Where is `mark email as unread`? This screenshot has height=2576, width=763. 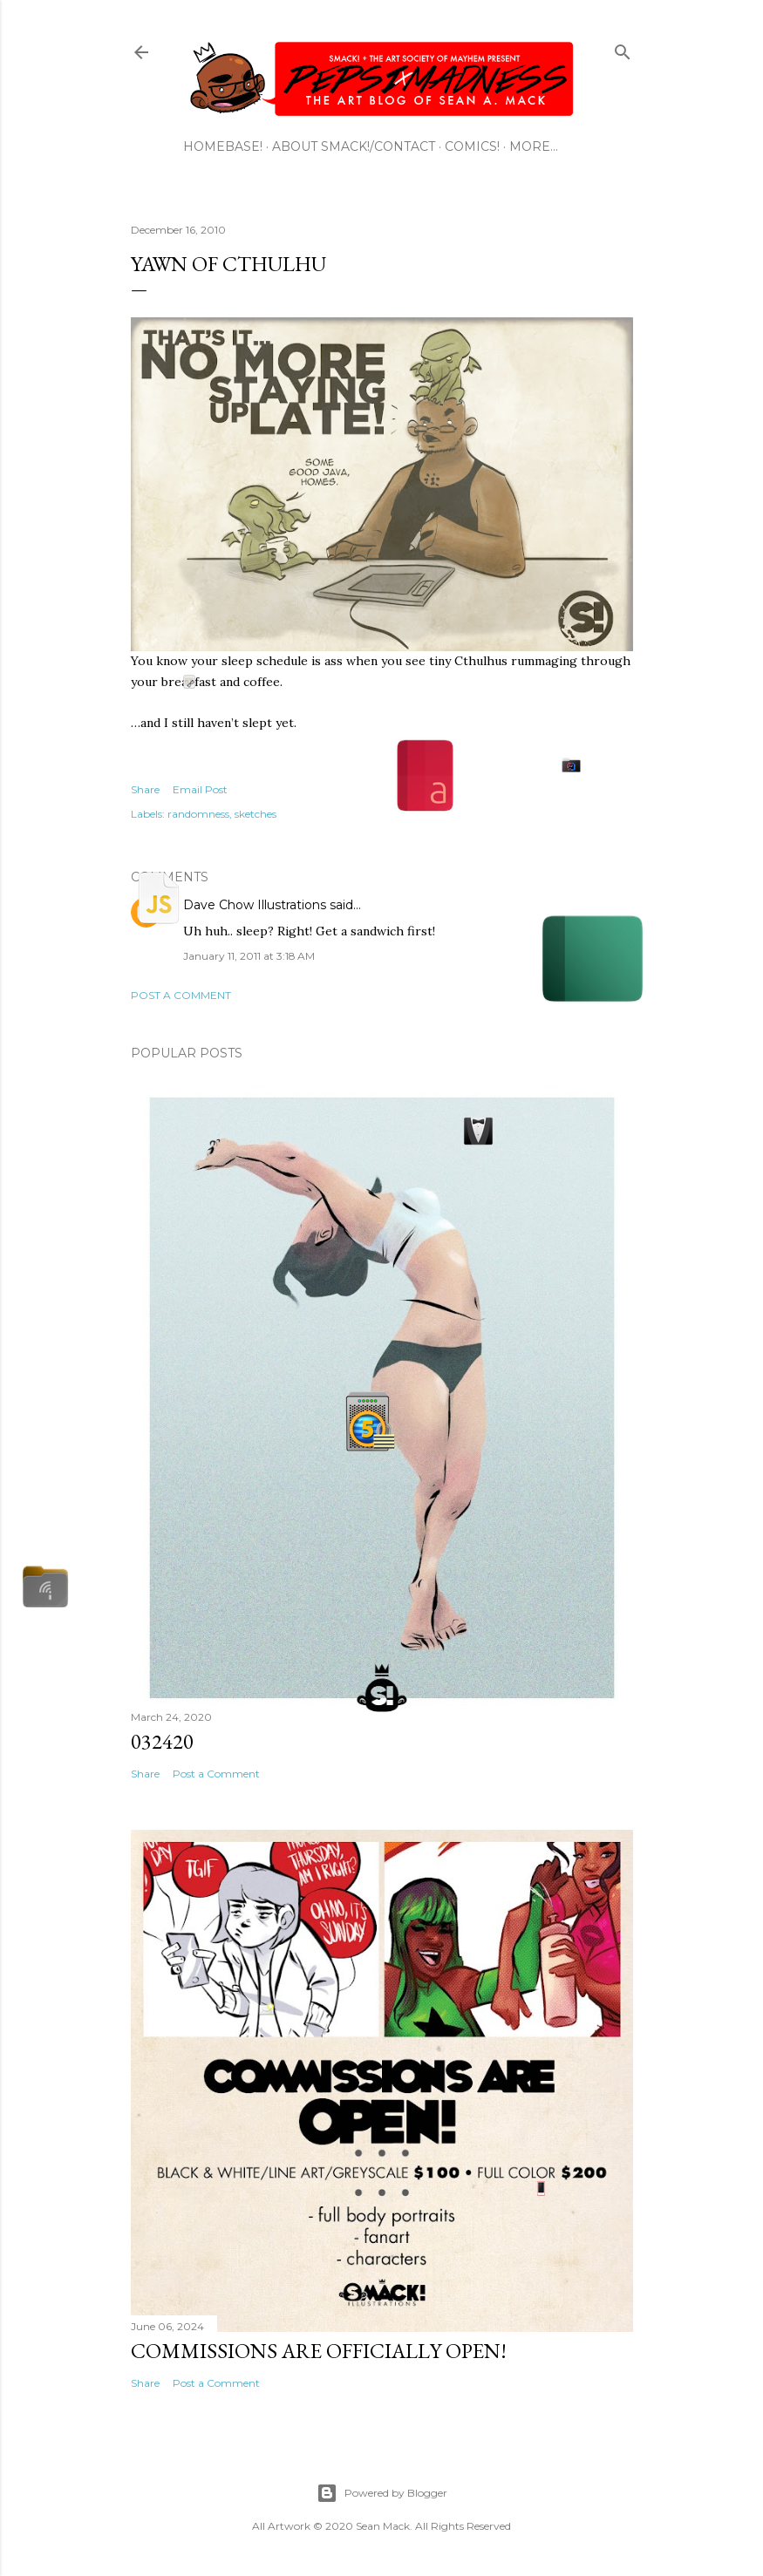 mark email as unread is located at coordinates (266, 2009).